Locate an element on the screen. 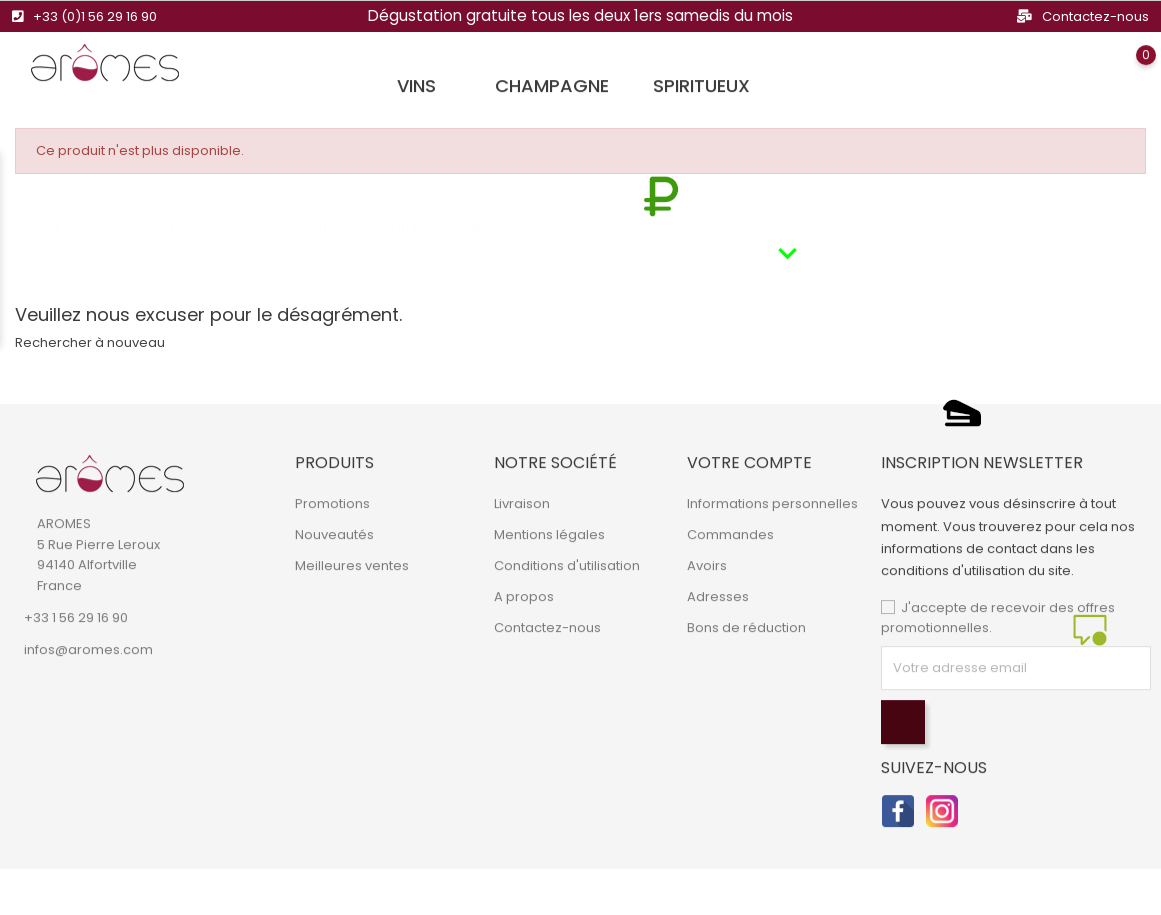 The width and height of the screenshot is (1161, 915). indicates Russian ruble currency is located at coordinates (662, 196).